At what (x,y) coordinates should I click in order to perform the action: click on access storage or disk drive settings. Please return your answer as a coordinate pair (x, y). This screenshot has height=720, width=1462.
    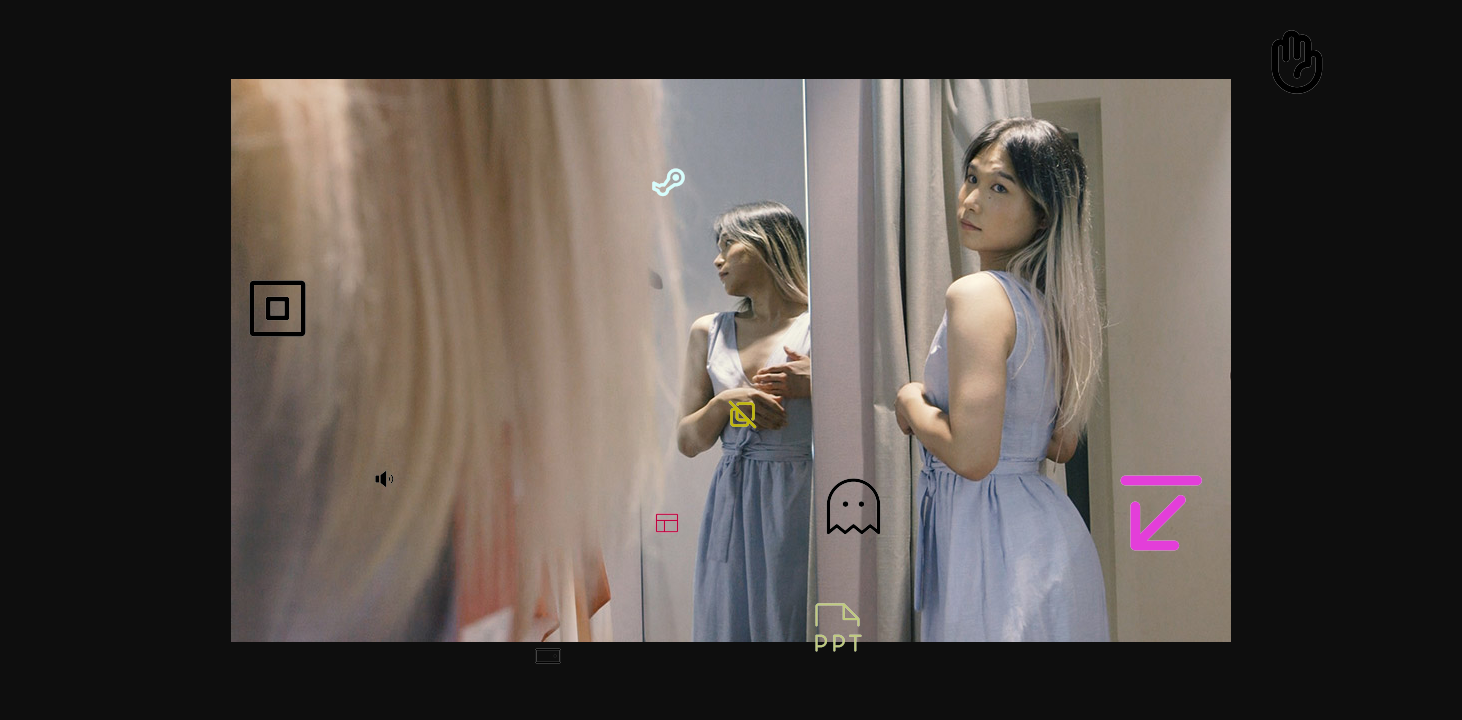
    Looking at the image, I should click on (548, 656).